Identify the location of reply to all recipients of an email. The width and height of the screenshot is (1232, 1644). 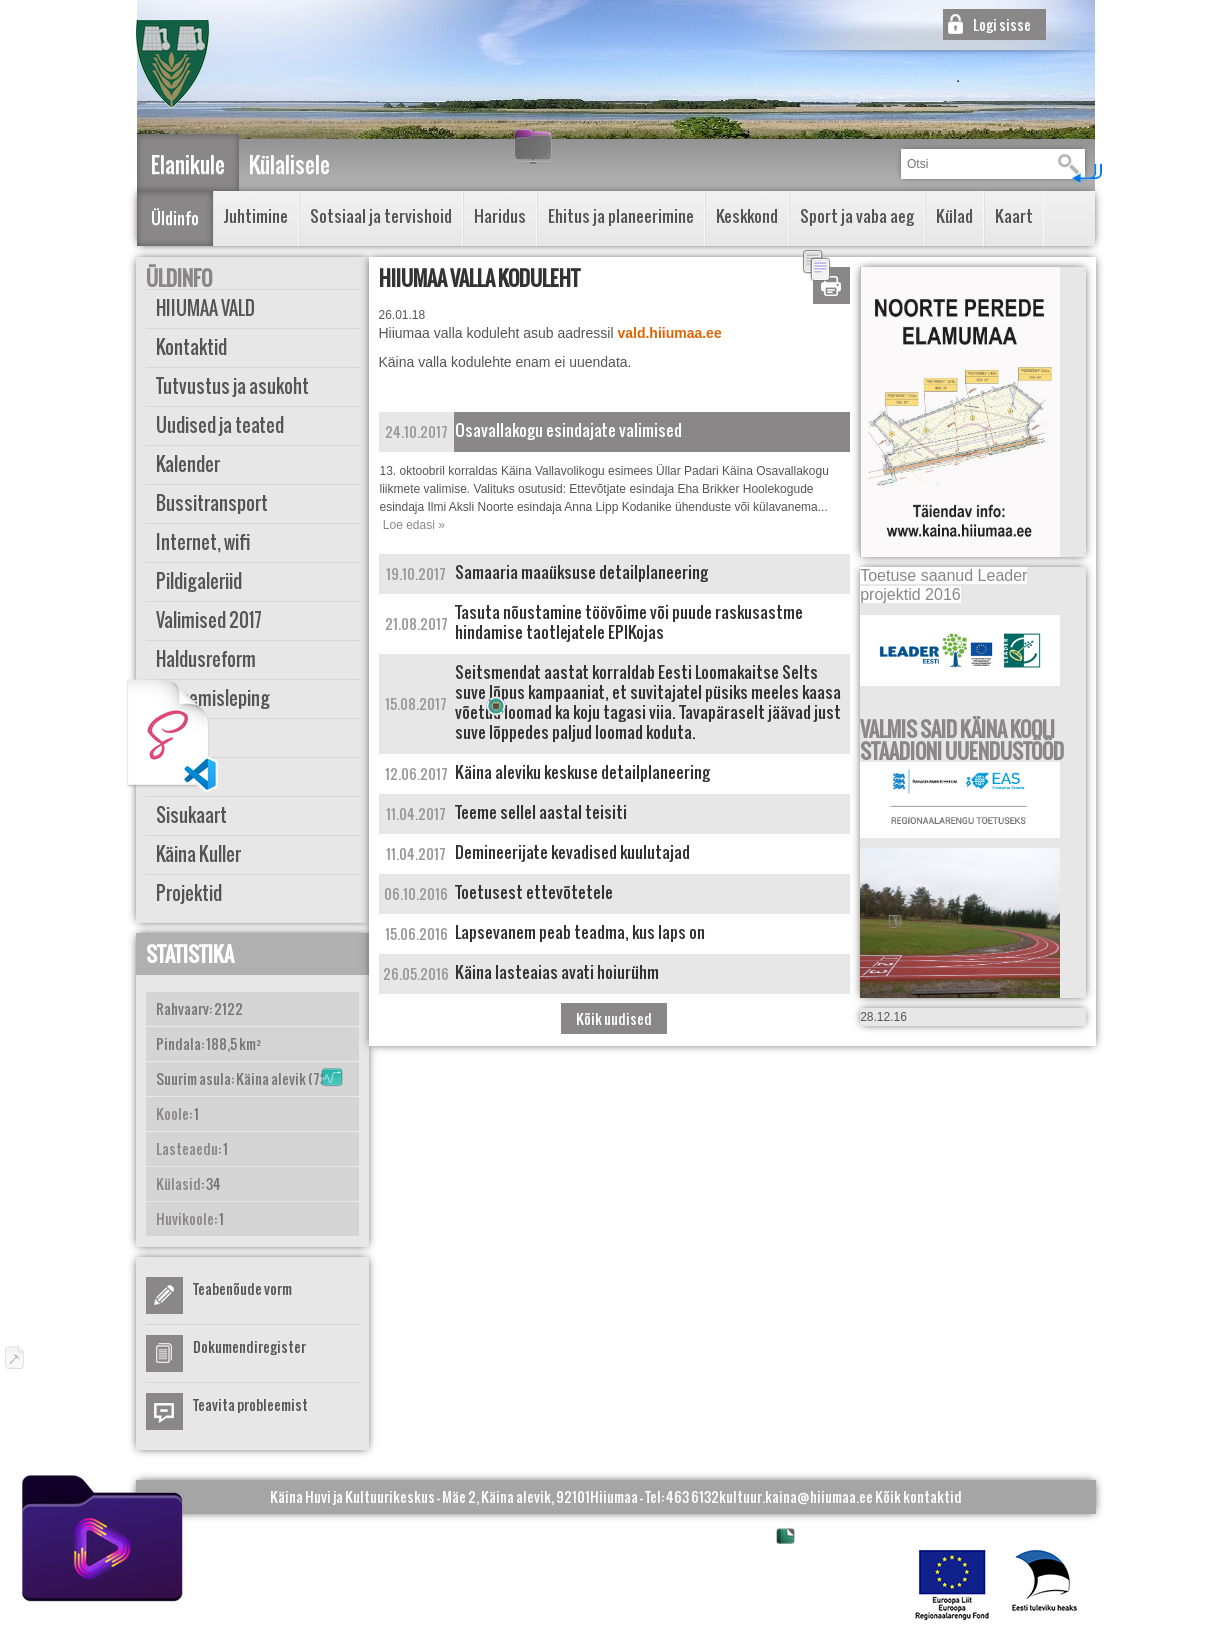
(1086, 171).